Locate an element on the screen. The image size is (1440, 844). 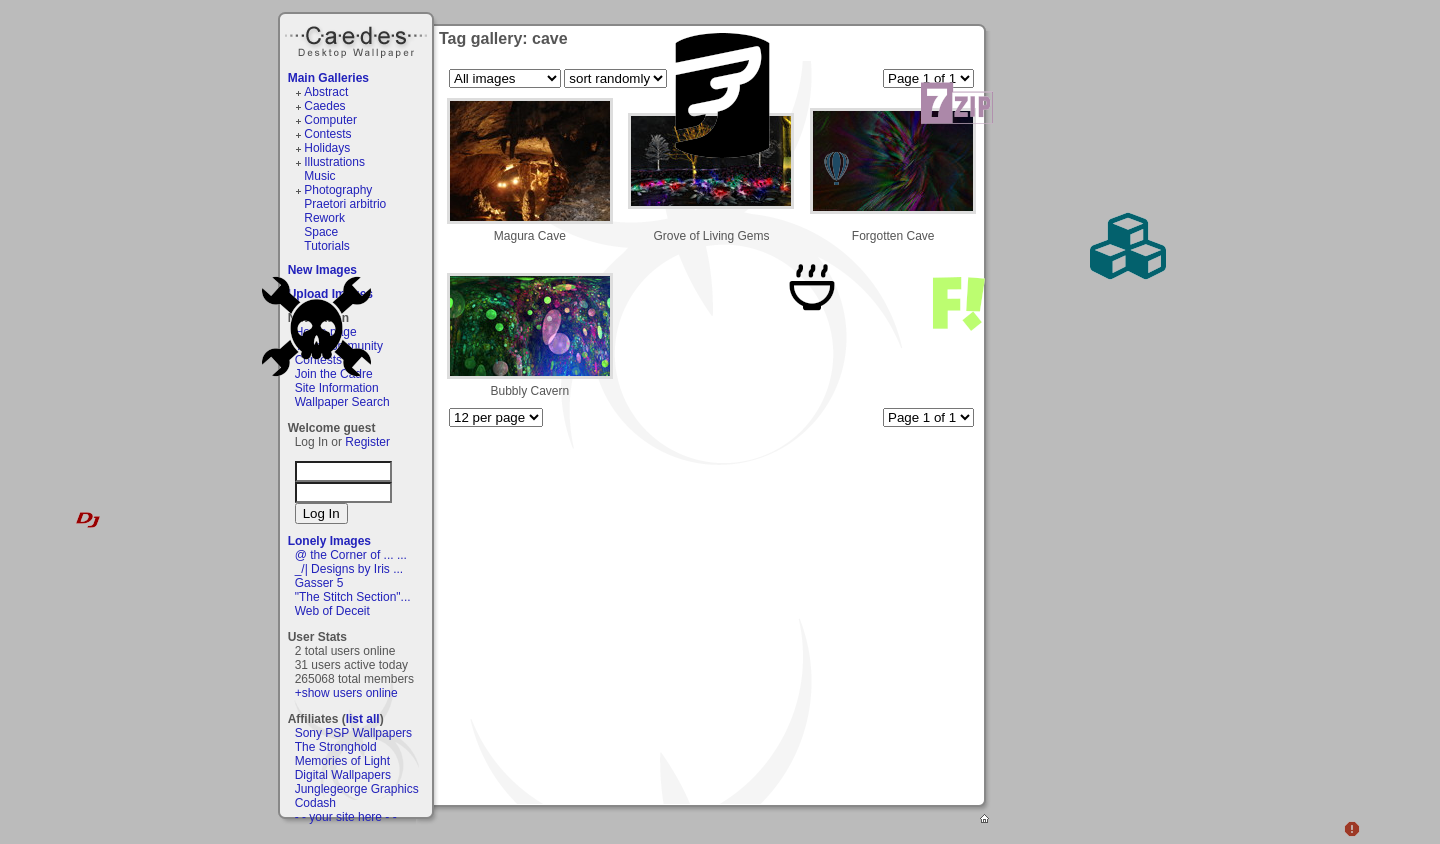
7-Zip file compression software logo is located at coordinates (957, 103).